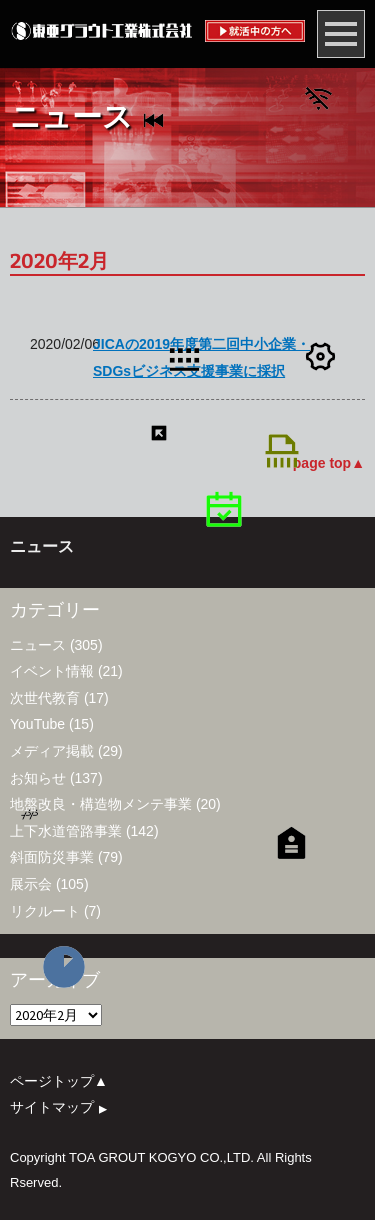 The image size is (375, 1220). What do you see at coordinates (159, 433) in the screenshot?
I see `navigate back to previous section` at bounding box center [159, 433].